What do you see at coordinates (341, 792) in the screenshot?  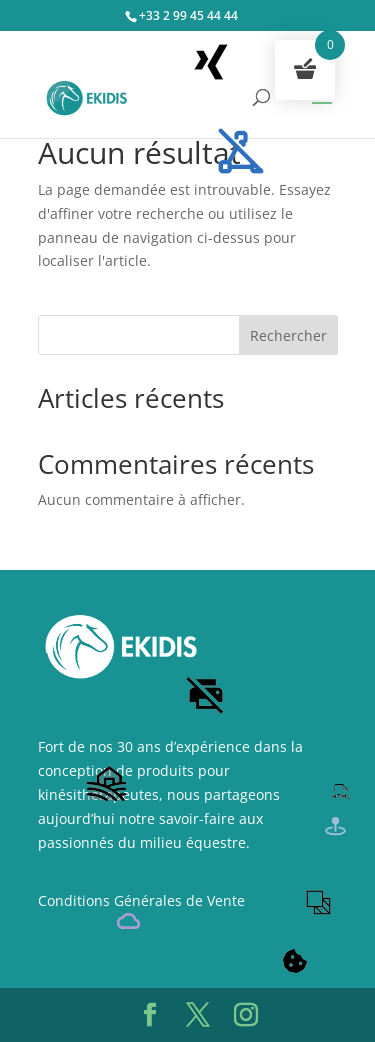 I see `view or open an HTML file` at bounding box center [341, 792].